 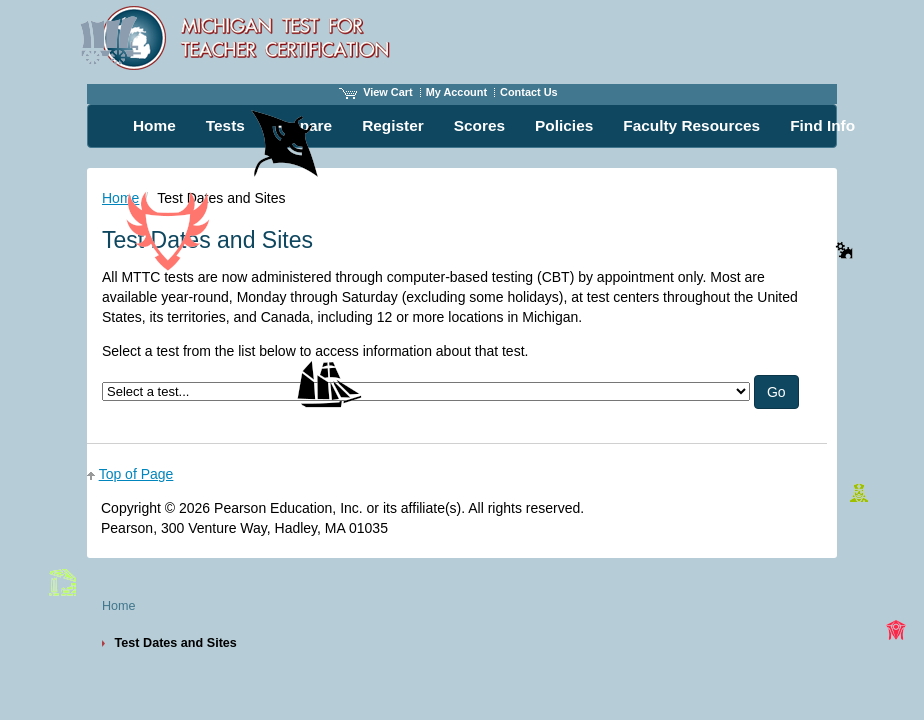 I want to click on explore ancient ruins or archaeological sites, so click(x=62, y=582).